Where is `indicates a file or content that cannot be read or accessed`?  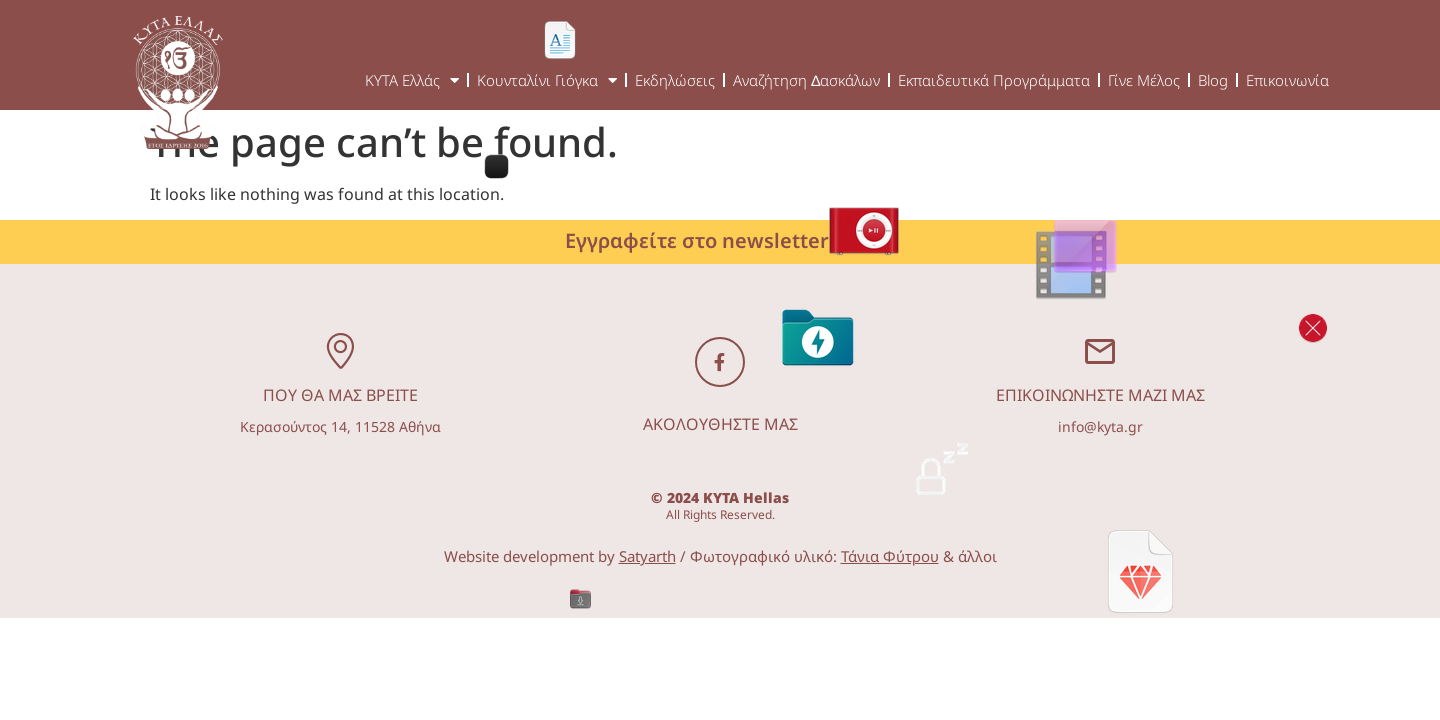 indicates a file or content that cannot be read or accessed is located at coordinates (1313, 328).